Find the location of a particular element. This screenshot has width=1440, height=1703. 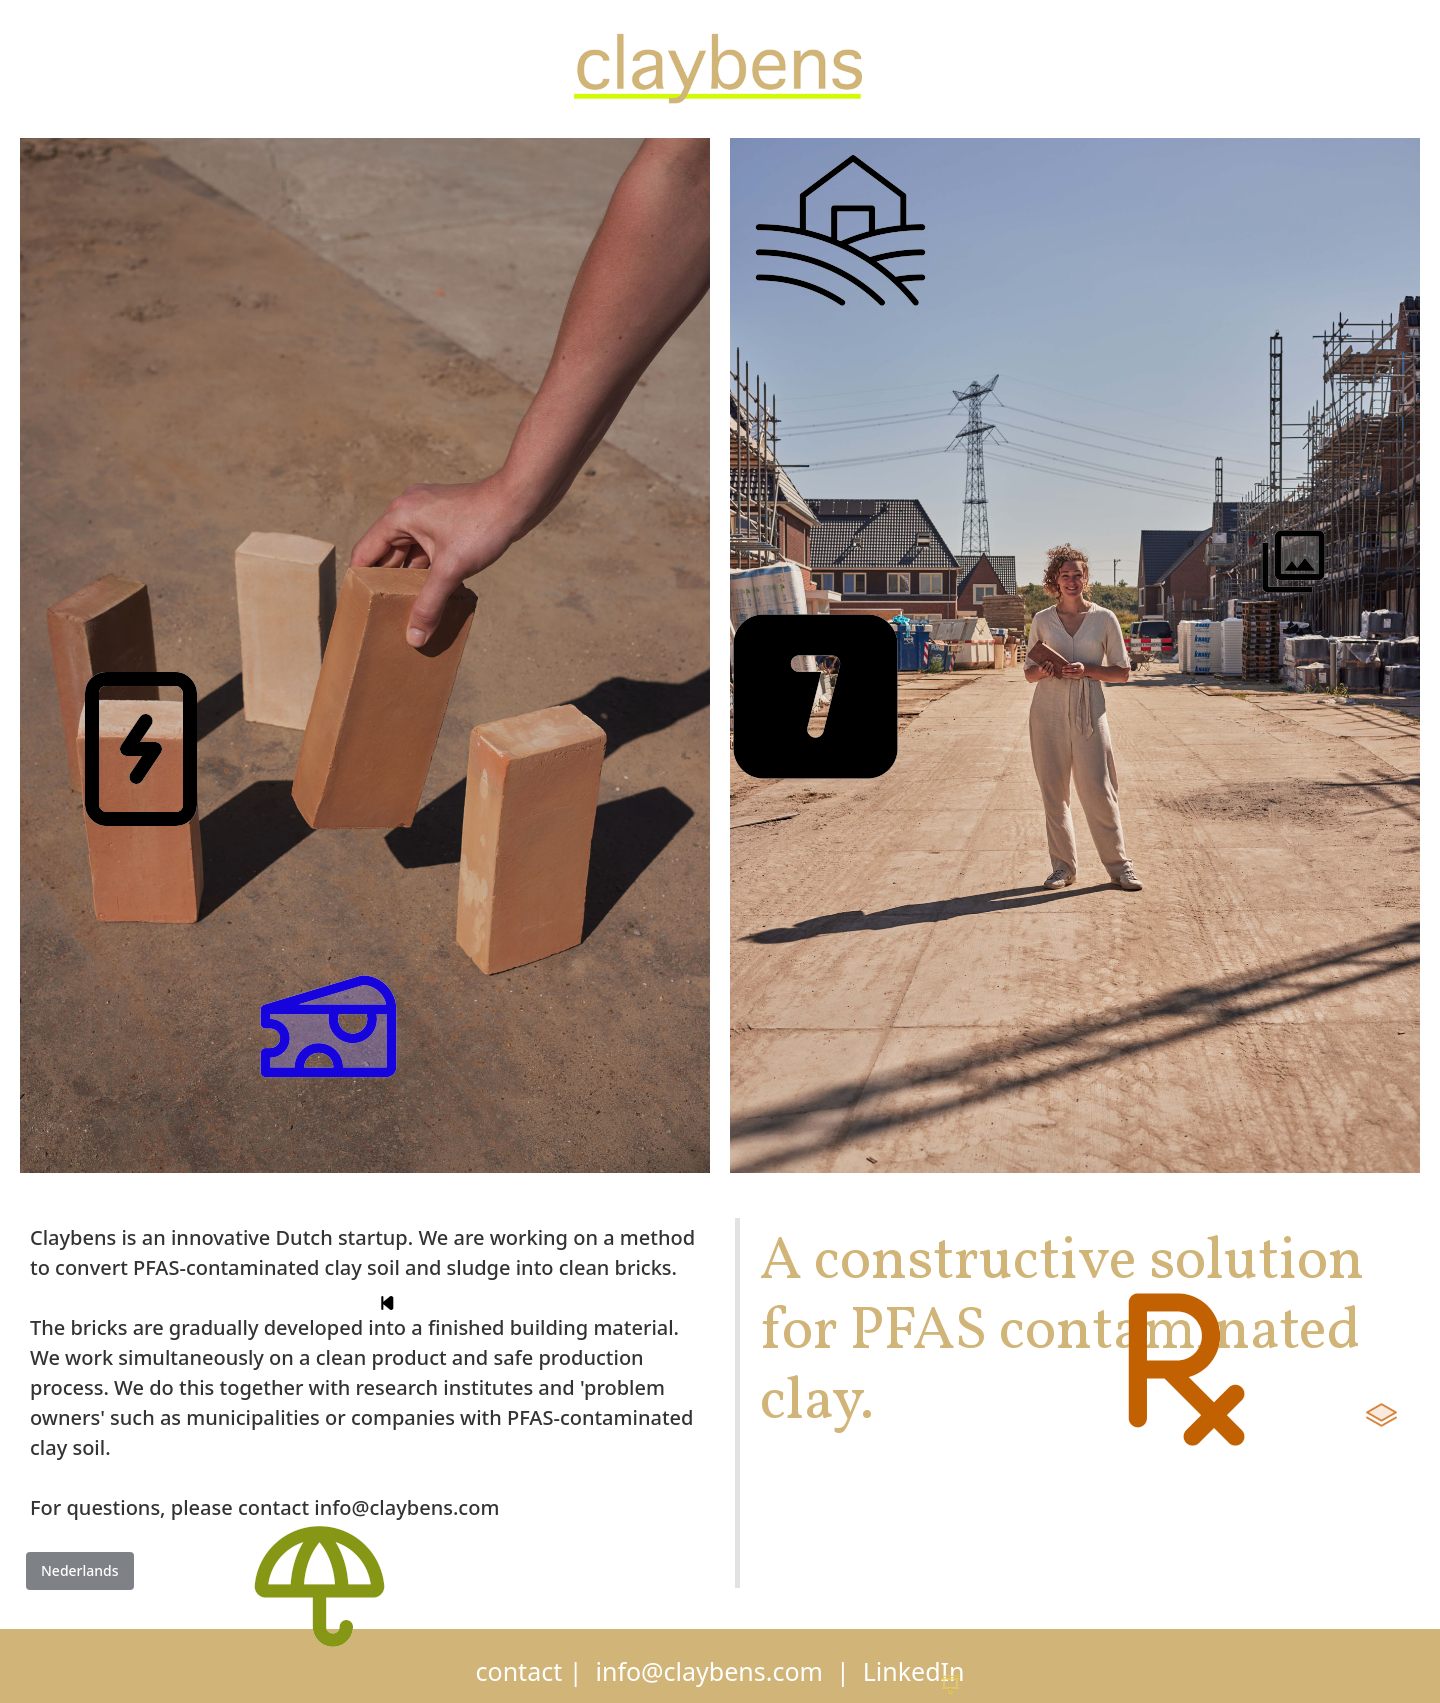

view weather protection or rain forecast is located at coordinates (319, 1586).